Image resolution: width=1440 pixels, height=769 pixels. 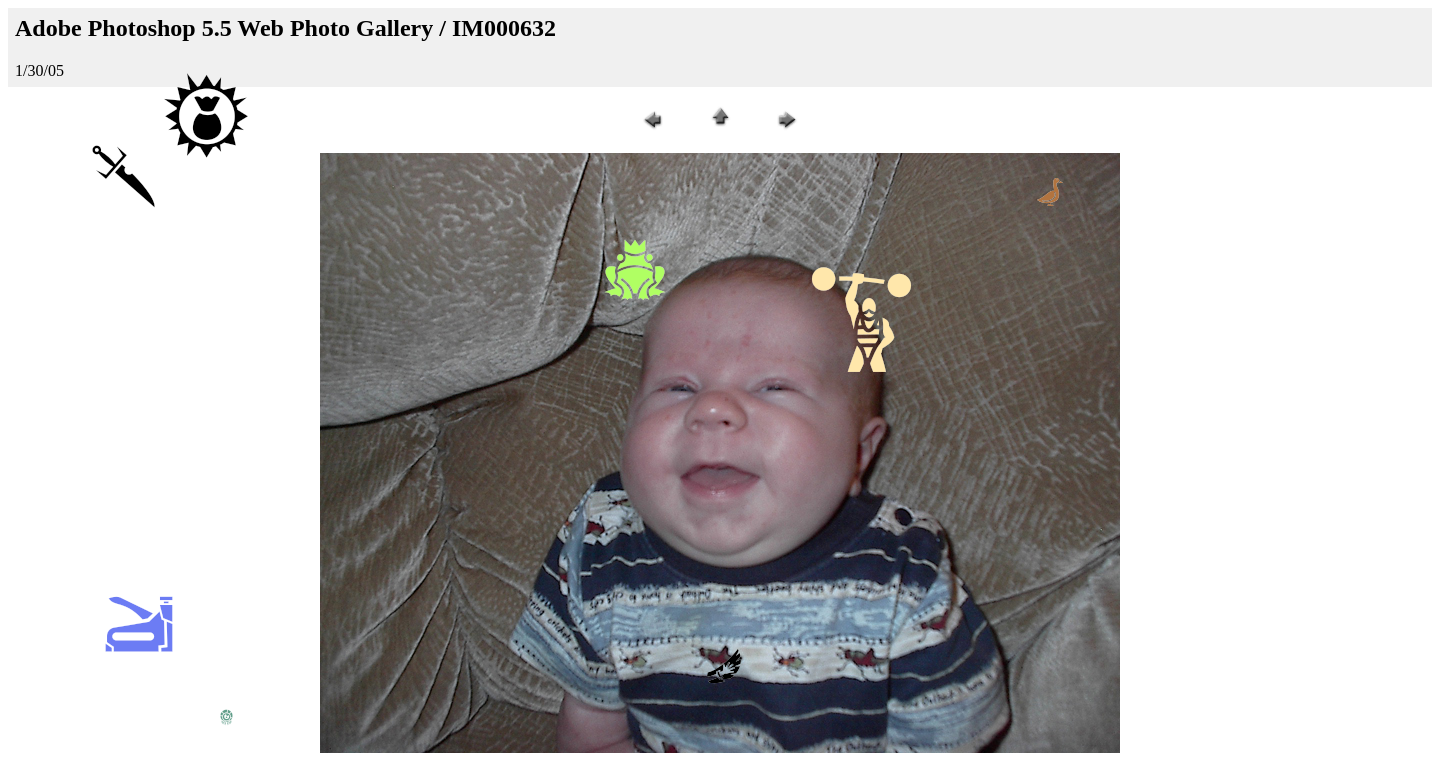 What do you see at coordinates (1050, 192) in the screenshot?
I see `goose character or mascot icon` at bounding box center [1050, 192].